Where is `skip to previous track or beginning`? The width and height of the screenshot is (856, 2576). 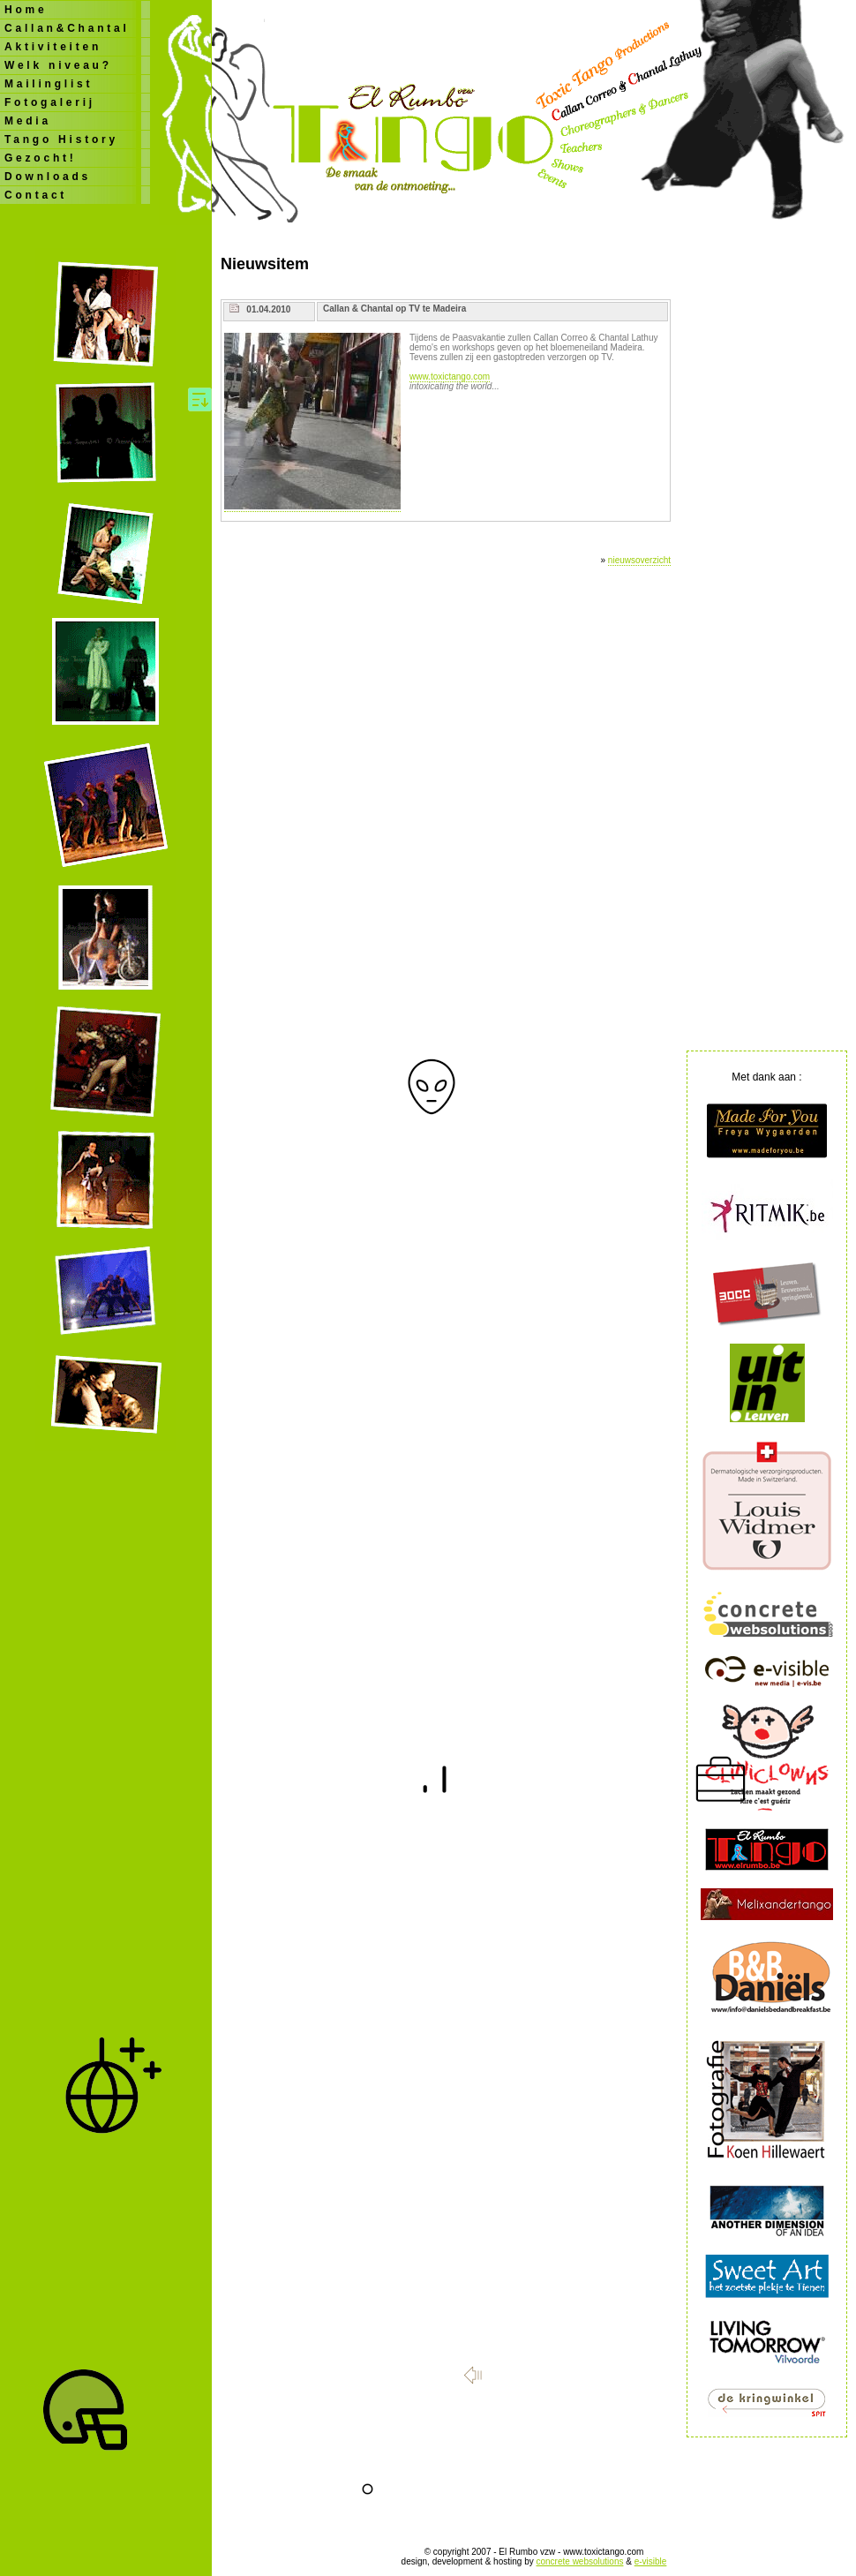 skip to previous track or beginning is located at coordinates (473, 2375).